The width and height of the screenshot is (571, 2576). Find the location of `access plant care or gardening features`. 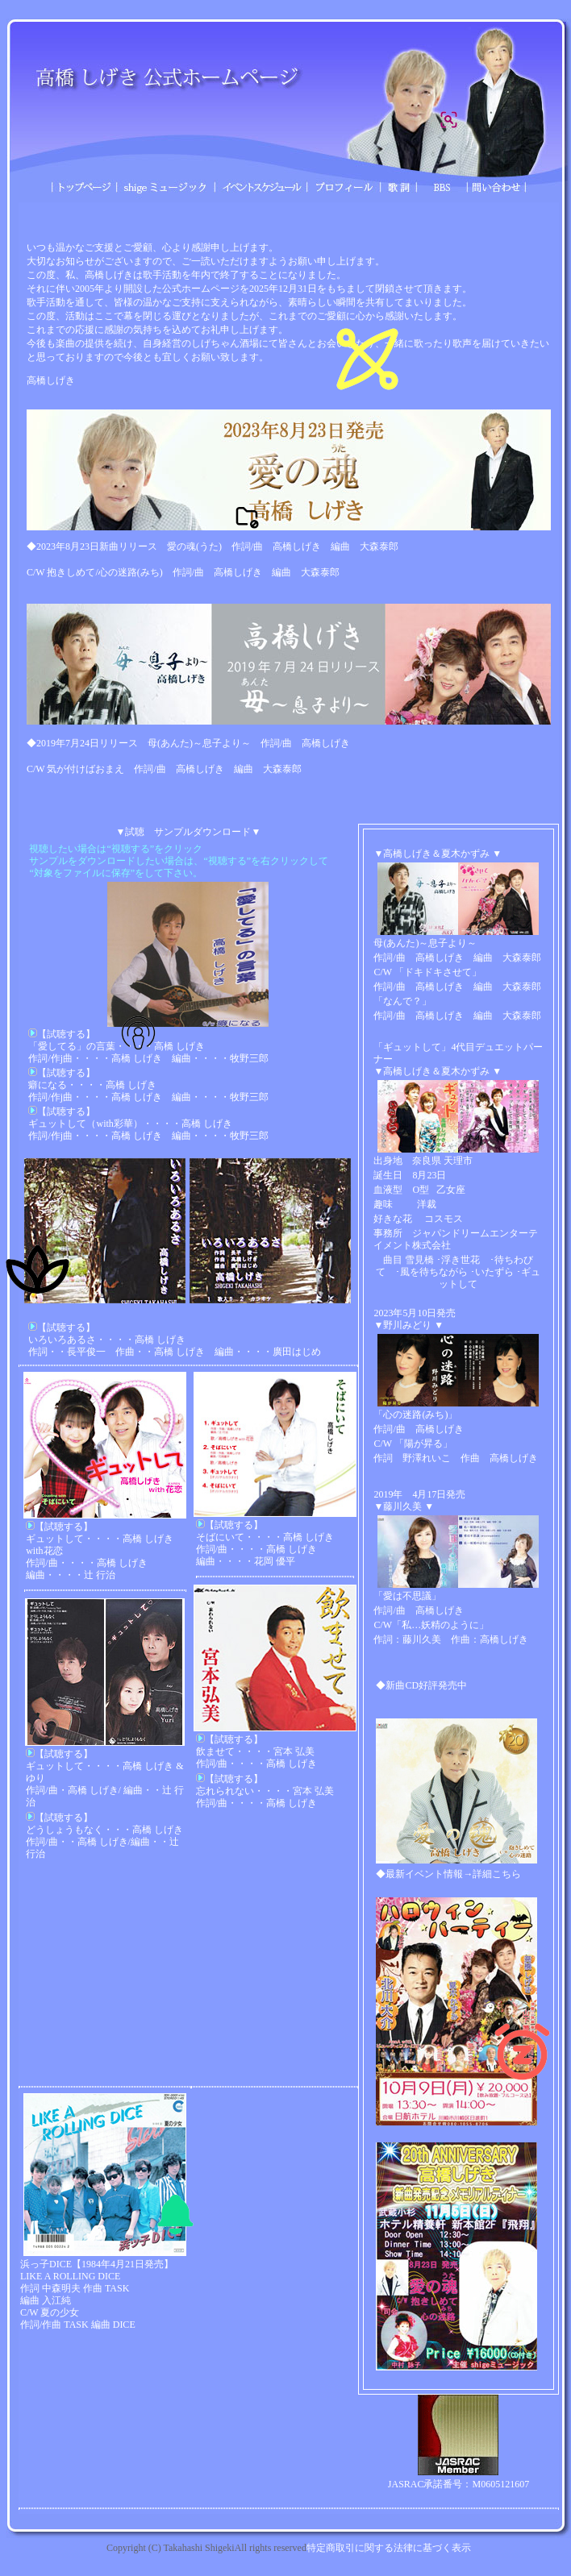

access plant care or gardening features is located at coordinates (37, 1270).